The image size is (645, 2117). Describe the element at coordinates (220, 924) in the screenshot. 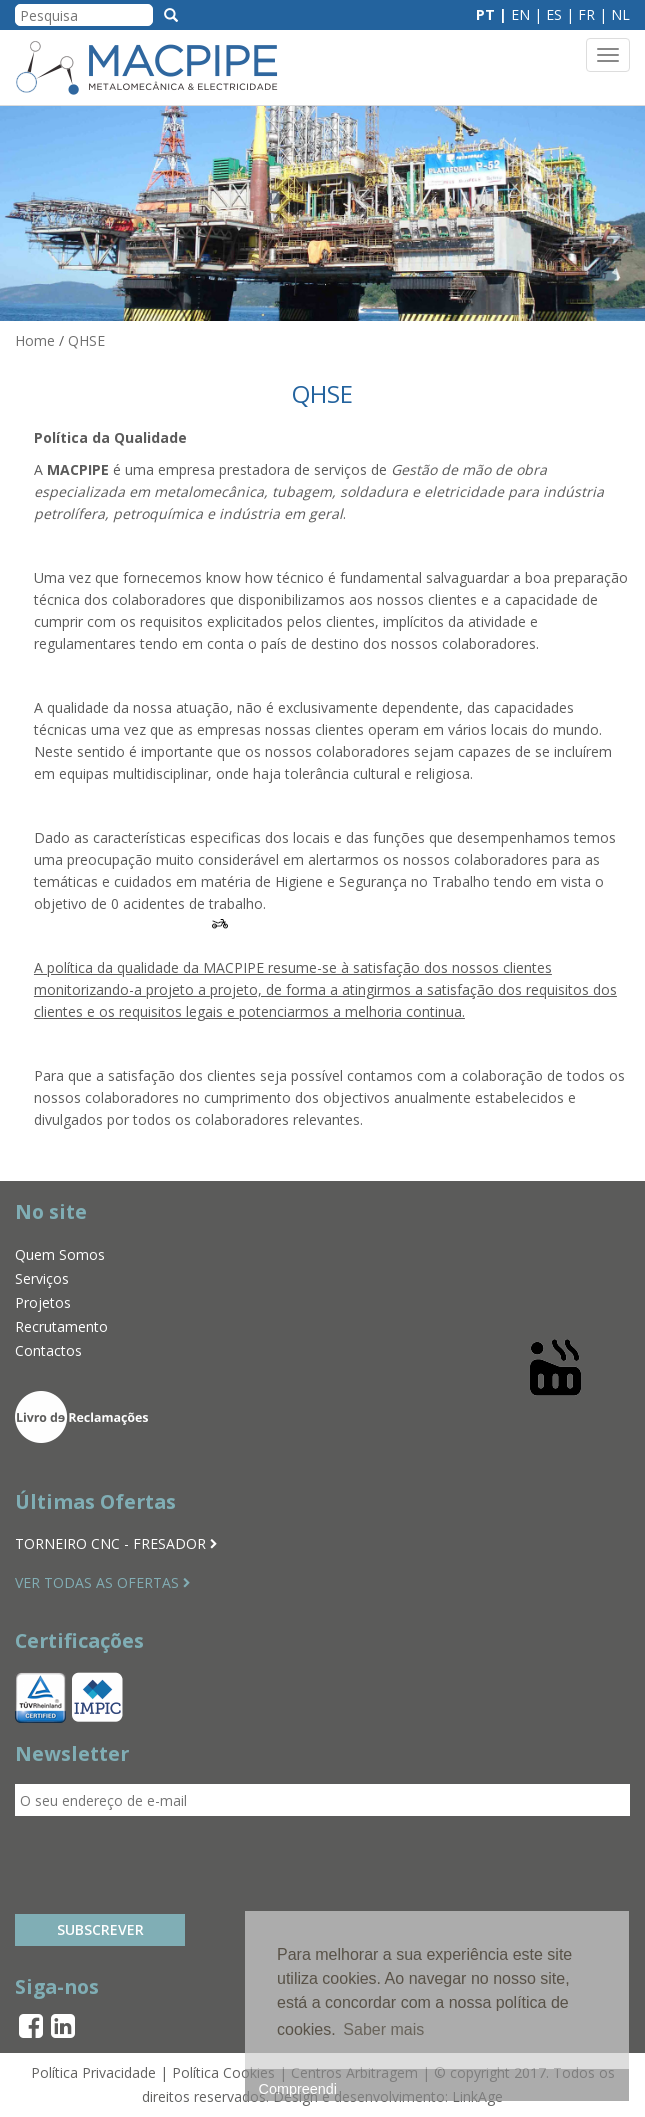

I see `select motorcycle as vehicle type` at that location.